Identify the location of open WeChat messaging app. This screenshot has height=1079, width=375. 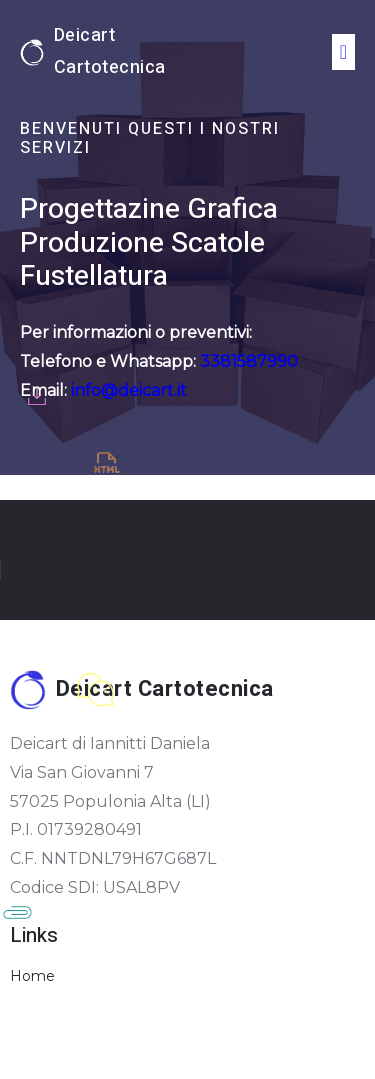
(95, 689).